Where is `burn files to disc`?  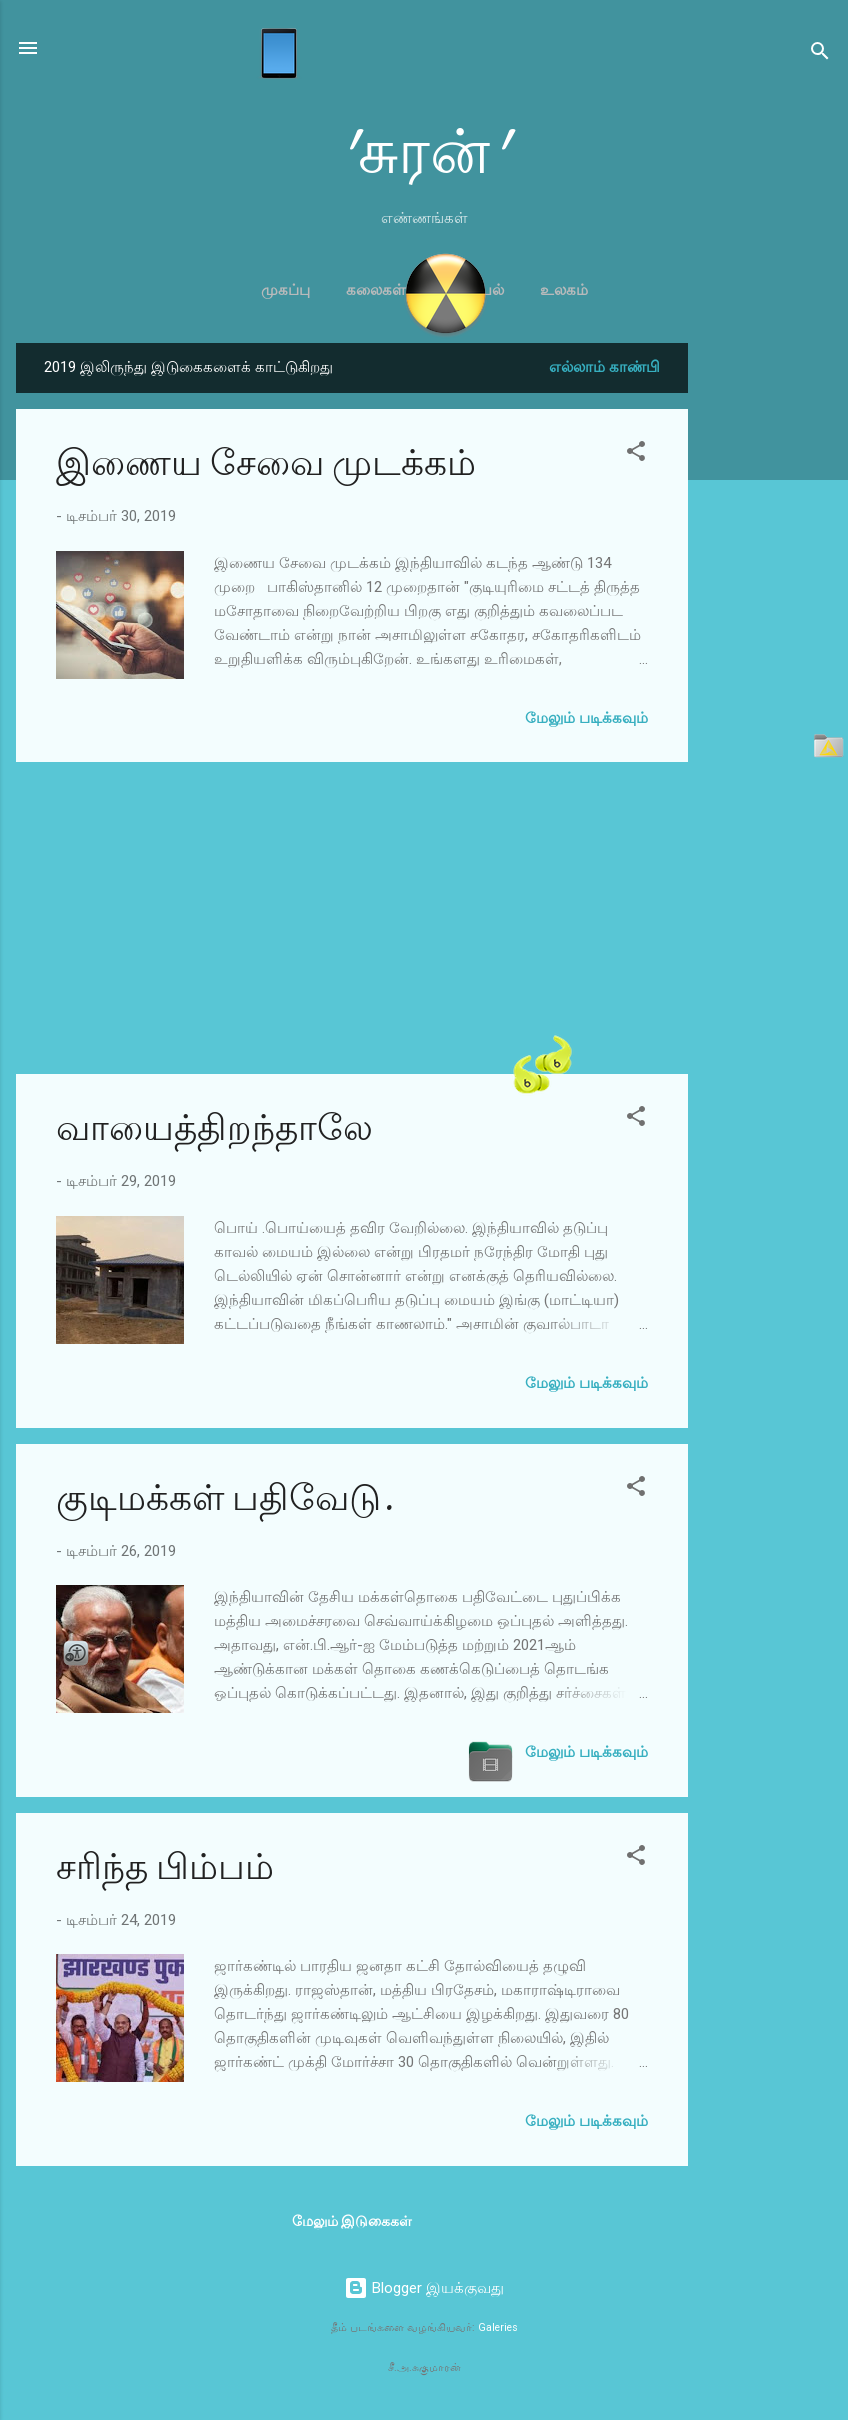
burn files to disc is located at coordinates (446, 294).